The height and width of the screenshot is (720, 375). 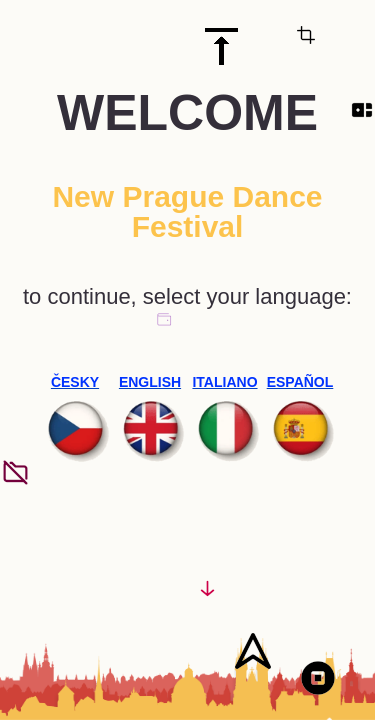 I want to click on download a file or content, so click(x=207, y=588).